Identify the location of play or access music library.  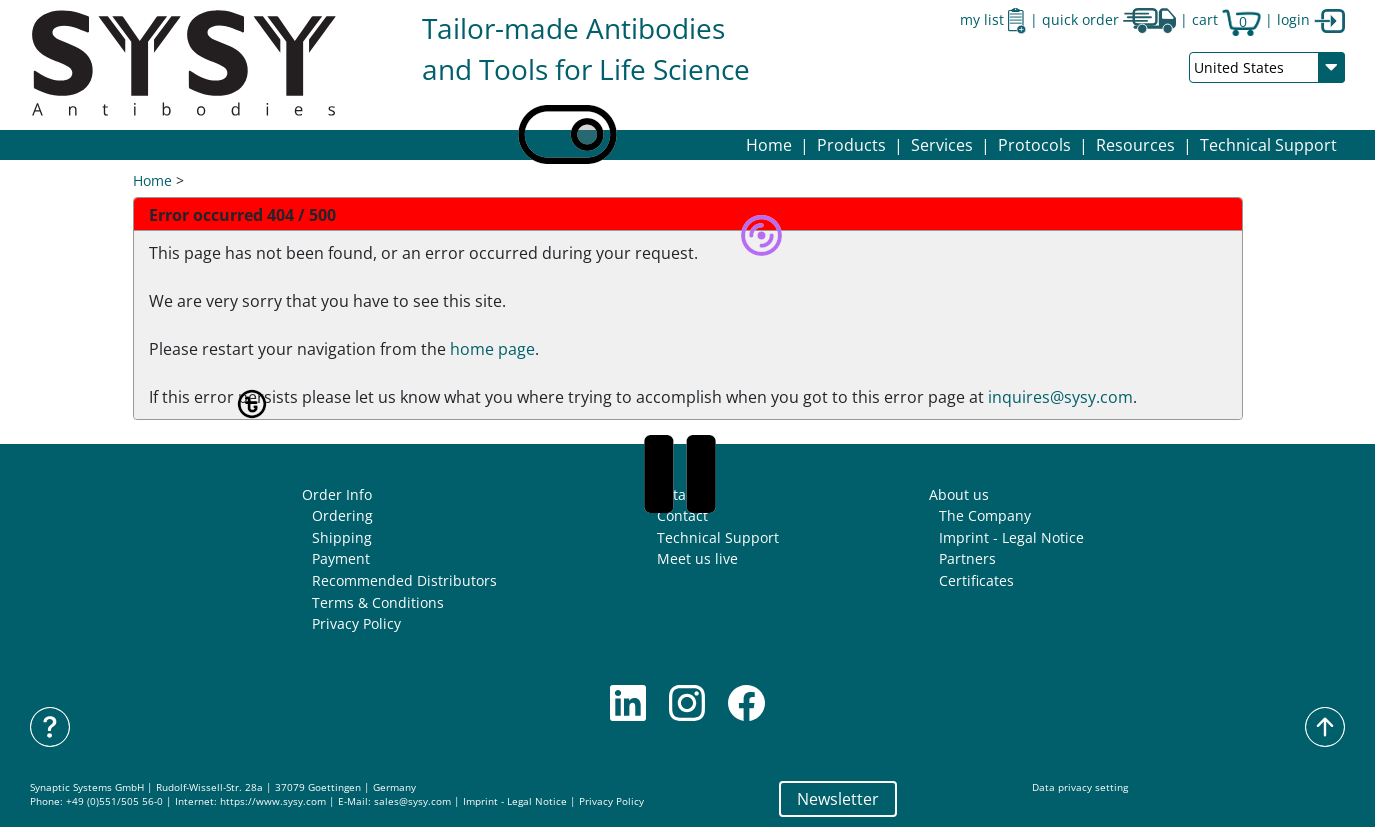
(761, 235).